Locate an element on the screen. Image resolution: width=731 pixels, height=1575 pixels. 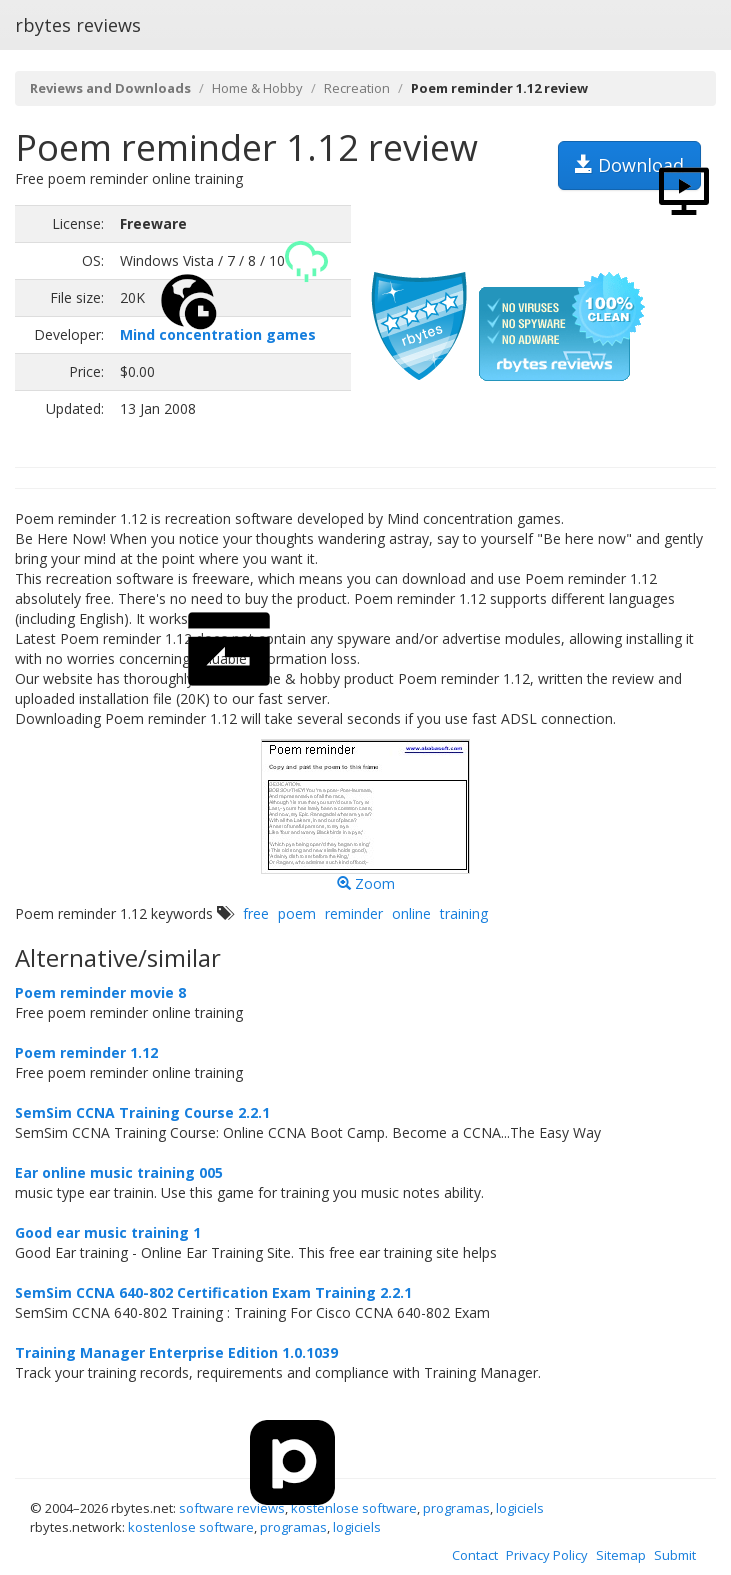
request a refund for a transaction is located at coordinates (229, 649).